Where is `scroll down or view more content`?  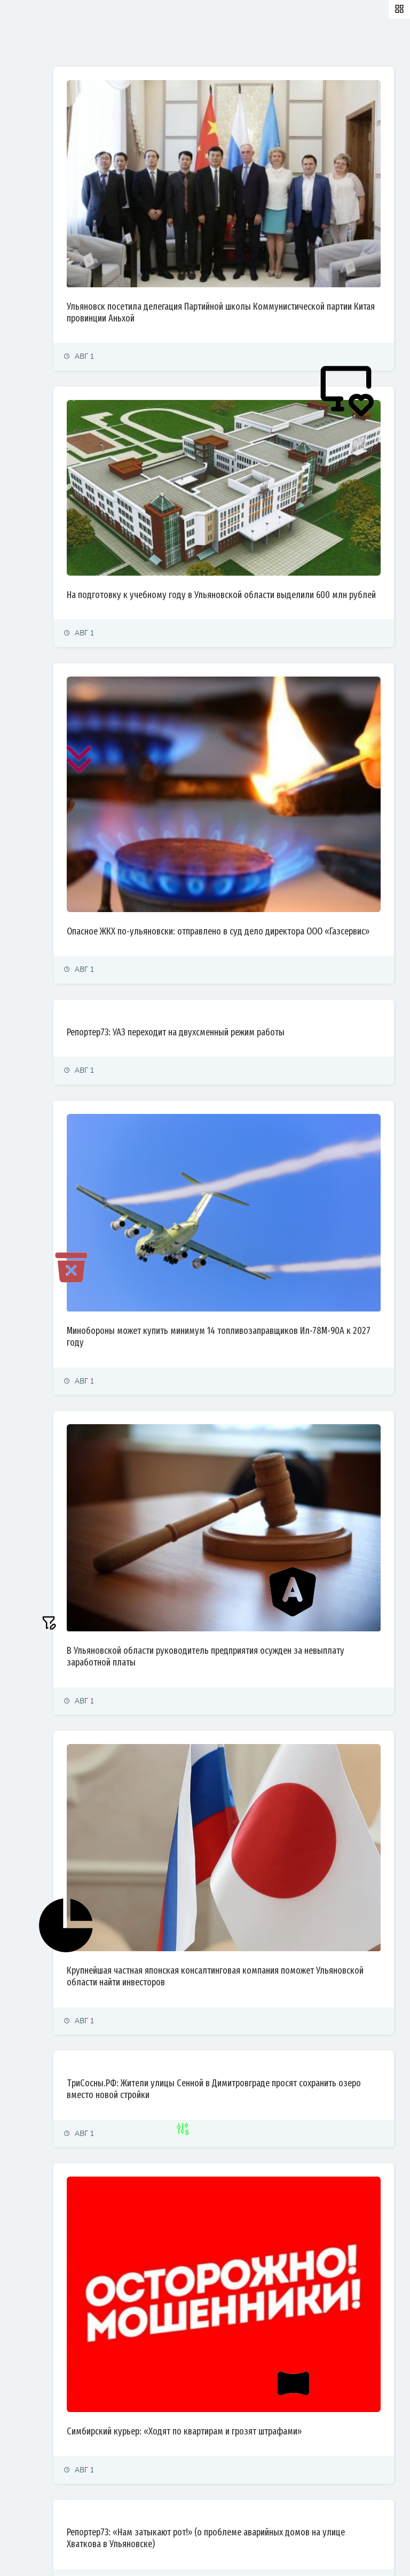
scroll down or view more content is located at coordinates (79, 758).